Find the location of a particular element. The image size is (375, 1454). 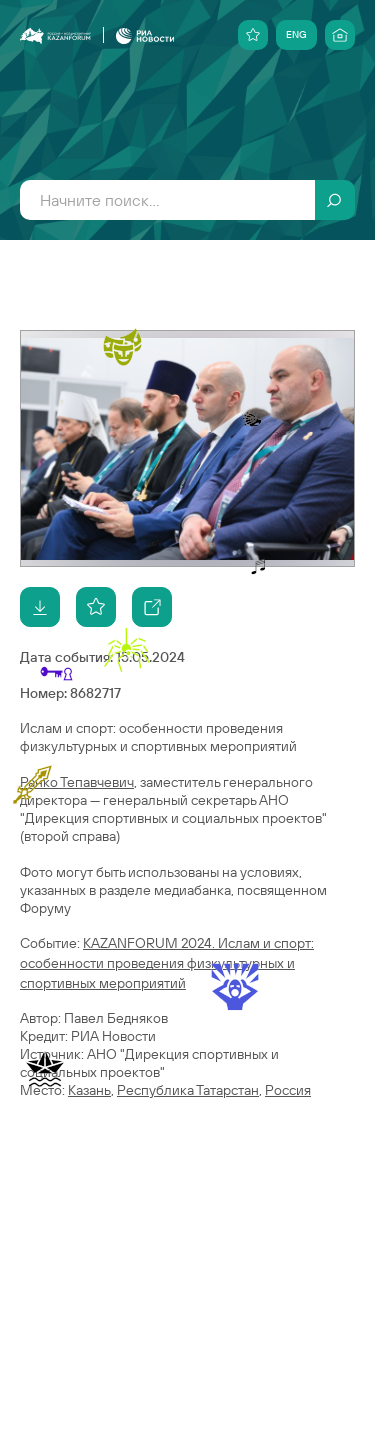

indicates a character in panic or fear state is located at coordinates (235, 987).